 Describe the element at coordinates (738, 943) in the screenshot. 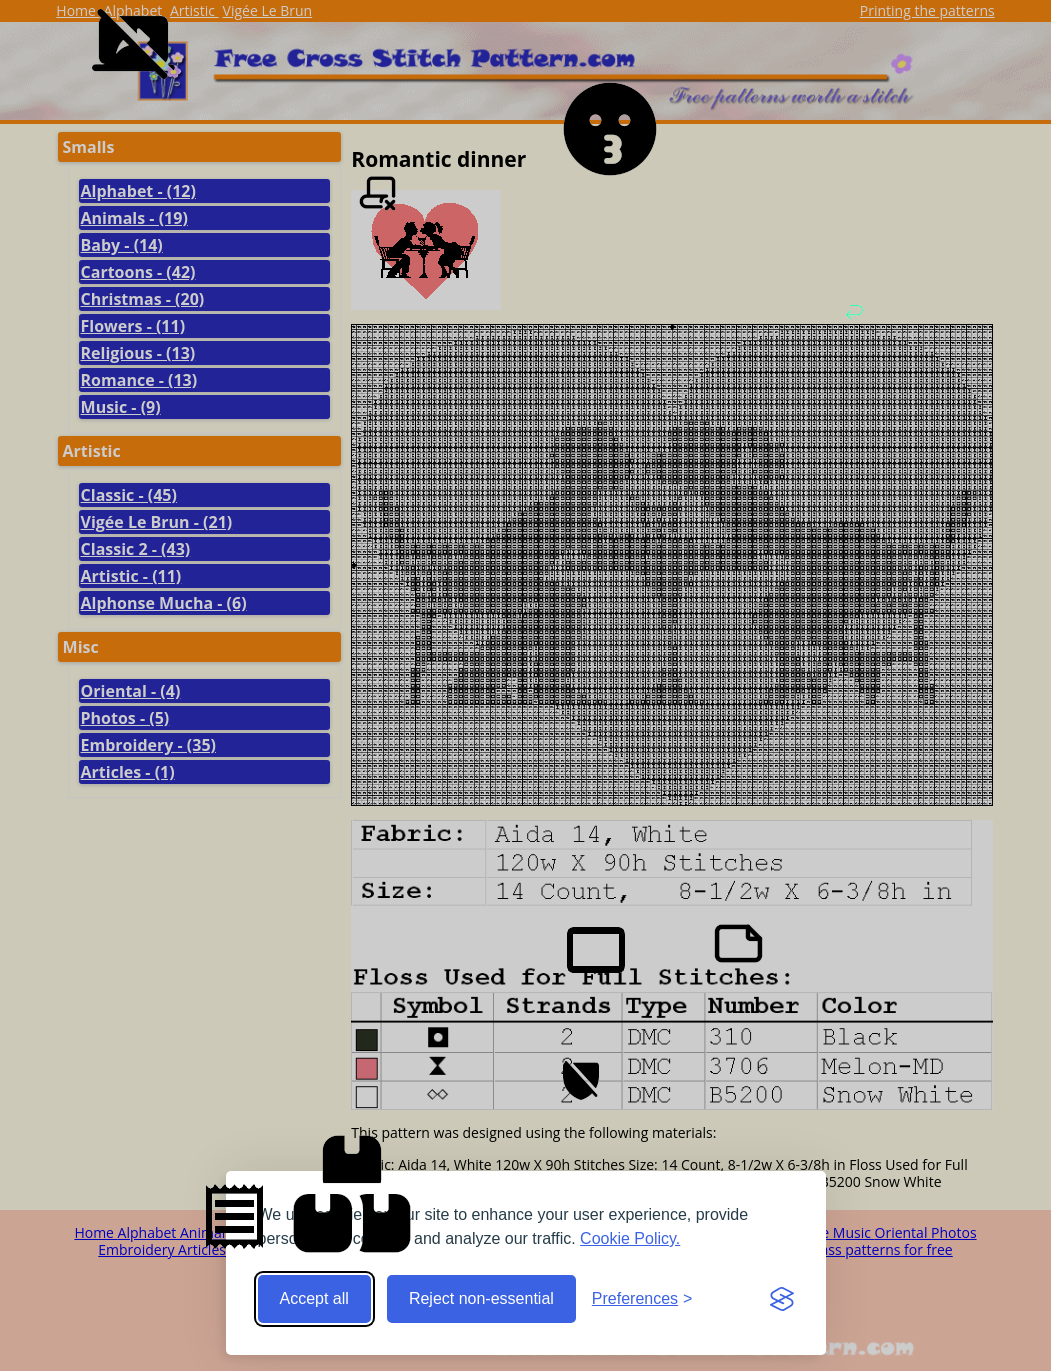

I see `view document in landscape orientation` at that location.